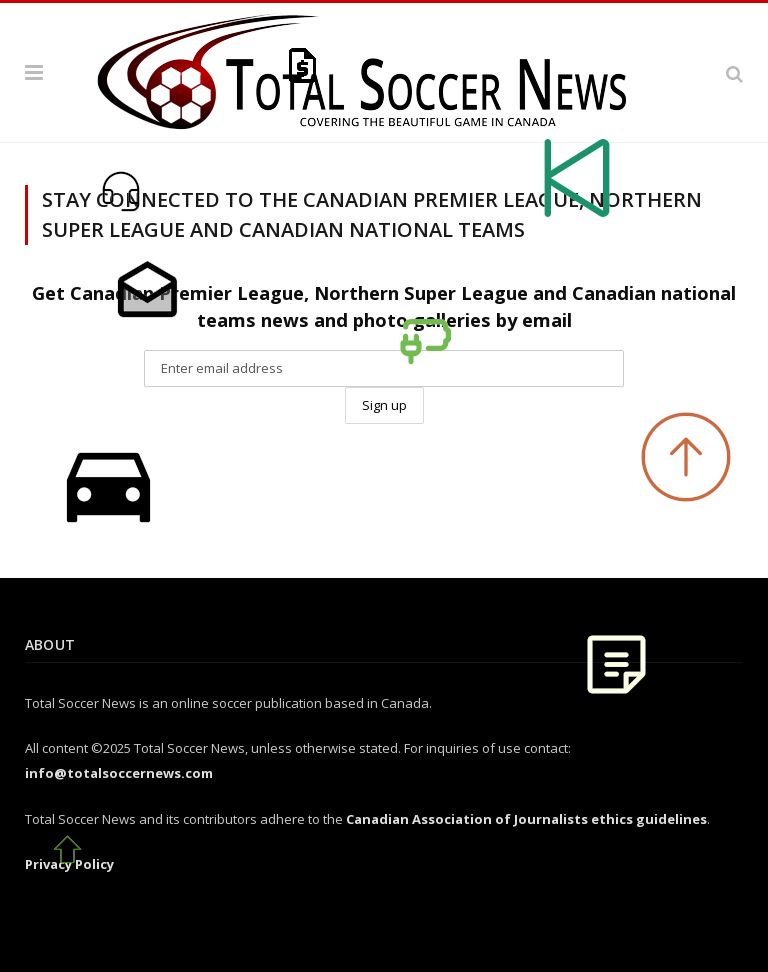 This screenshot has width=768, height=972. I want to click on view drafts or unsent messages, so click(147, 293).